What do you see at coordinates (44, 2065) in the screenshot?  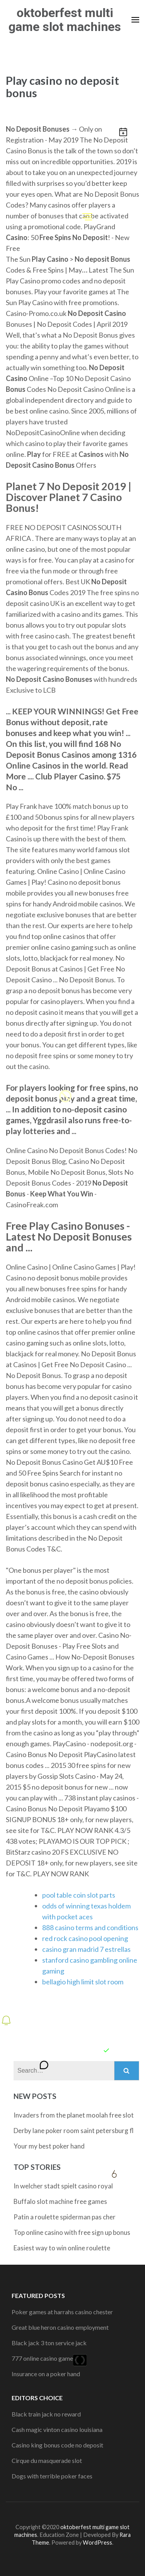 I see `open chat or messaging` at bounding box center [44, 2065].